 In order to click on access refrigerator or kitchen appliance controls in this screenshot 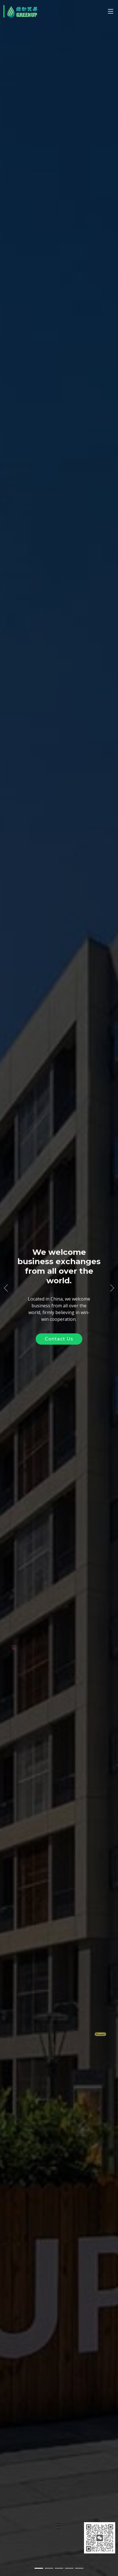, I will do `click(58, 2526)`.